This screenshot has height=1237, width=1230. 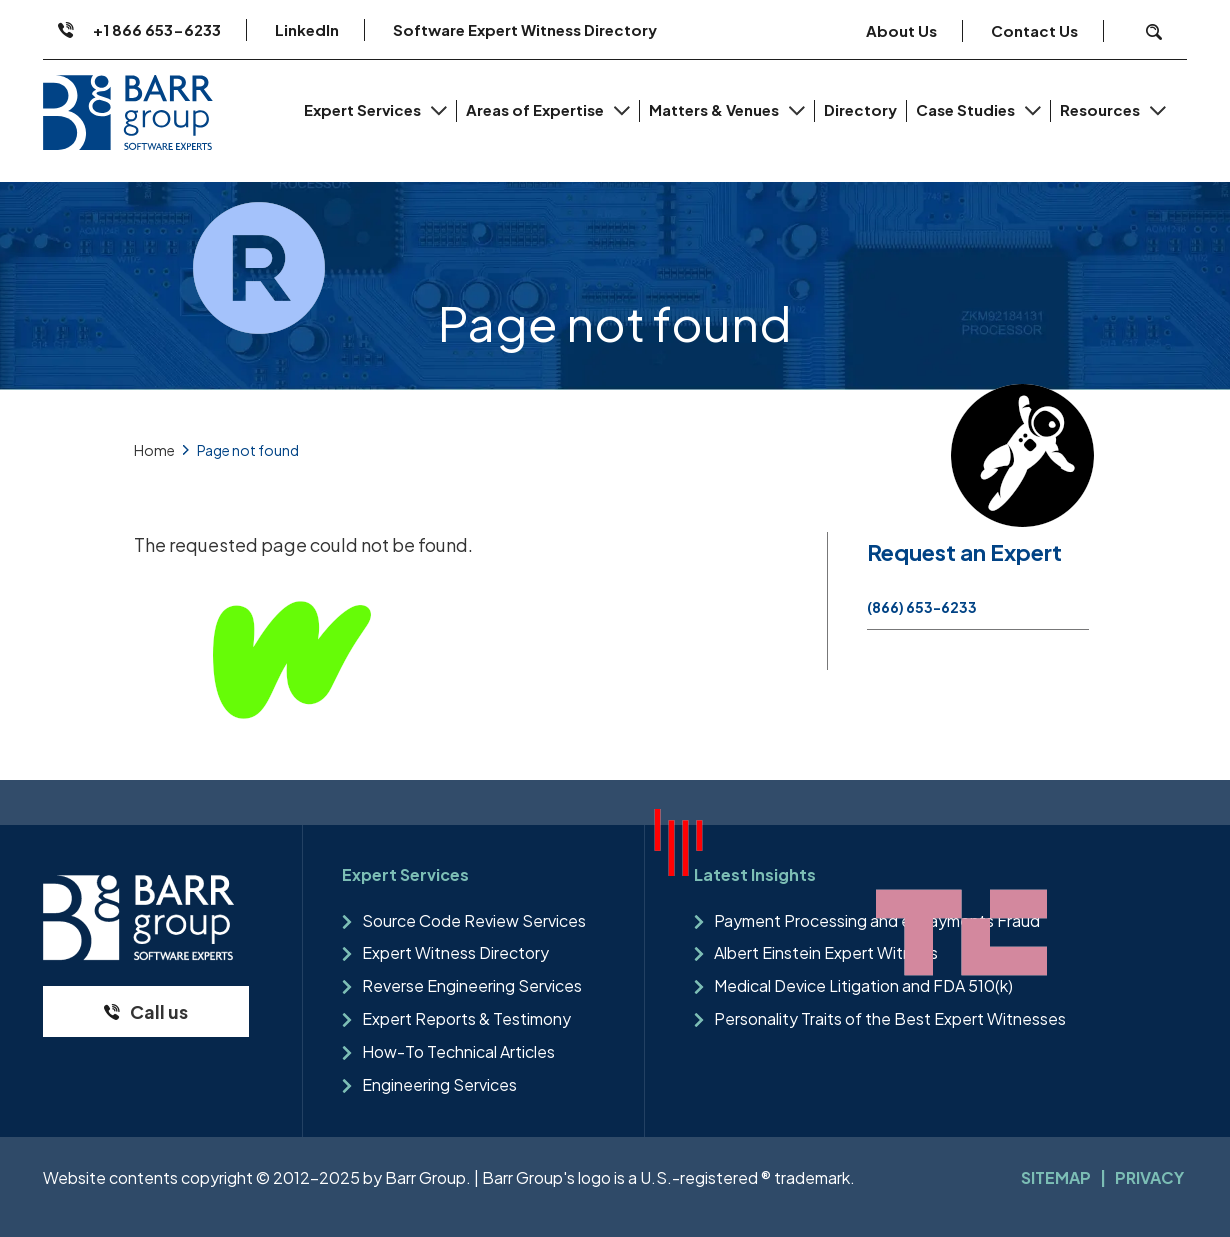 What do you see at coordinates (292, 660) in the screenshot?
I see `open the wattpad app` at bounding box center [292, 660].